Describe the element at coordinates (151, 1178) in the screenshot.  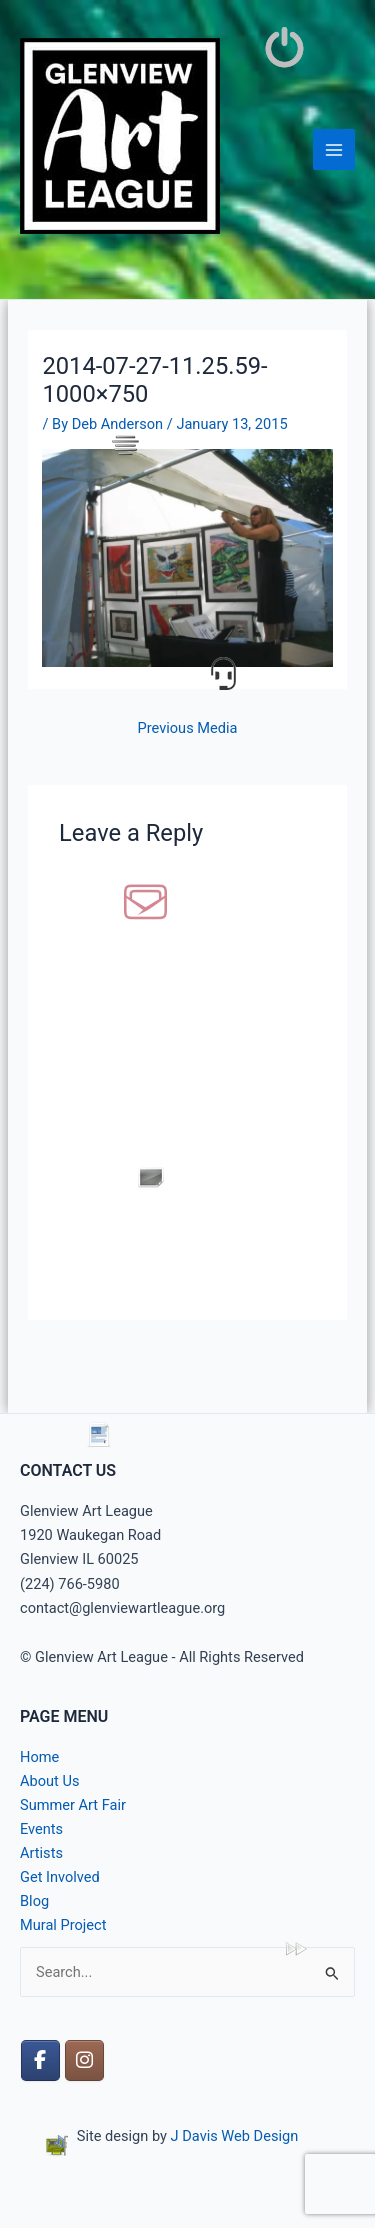
I see `indicates a missing or unavailable image` at that location.